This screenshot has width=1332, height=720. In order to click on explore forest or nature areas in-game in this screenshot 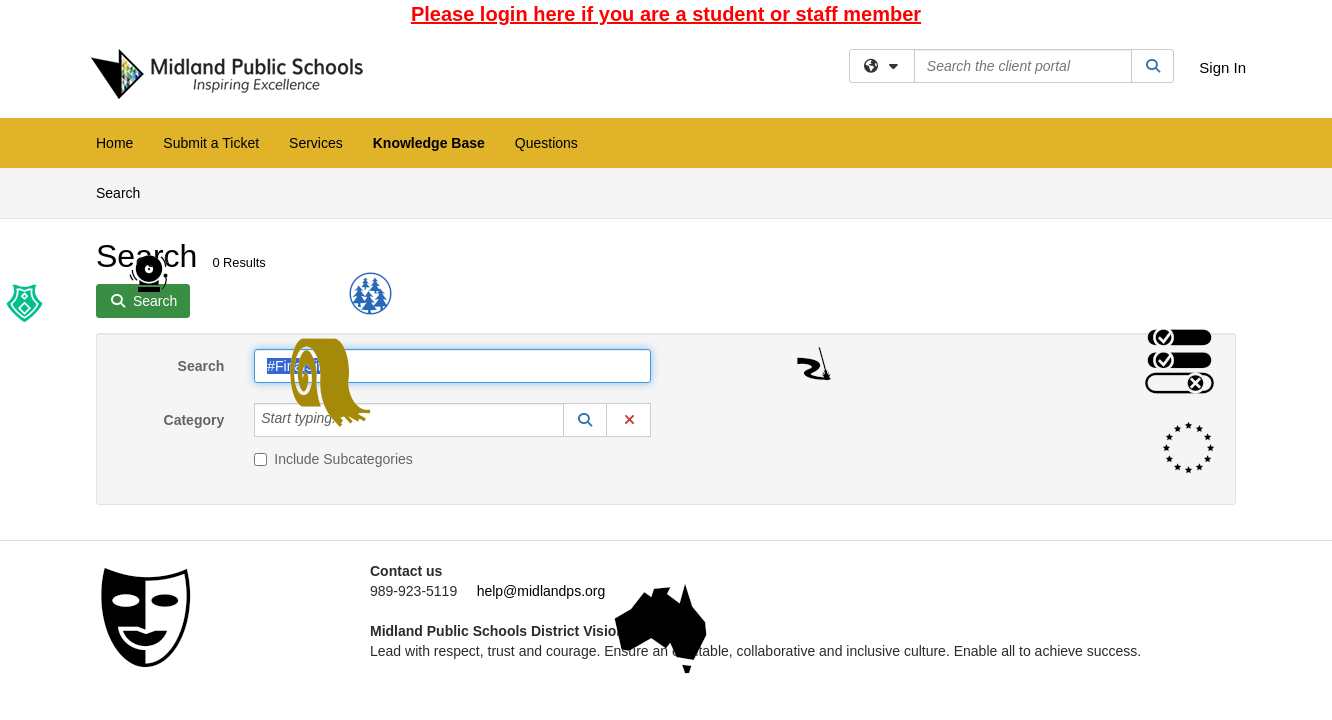, I will do `click(370, 293)`.